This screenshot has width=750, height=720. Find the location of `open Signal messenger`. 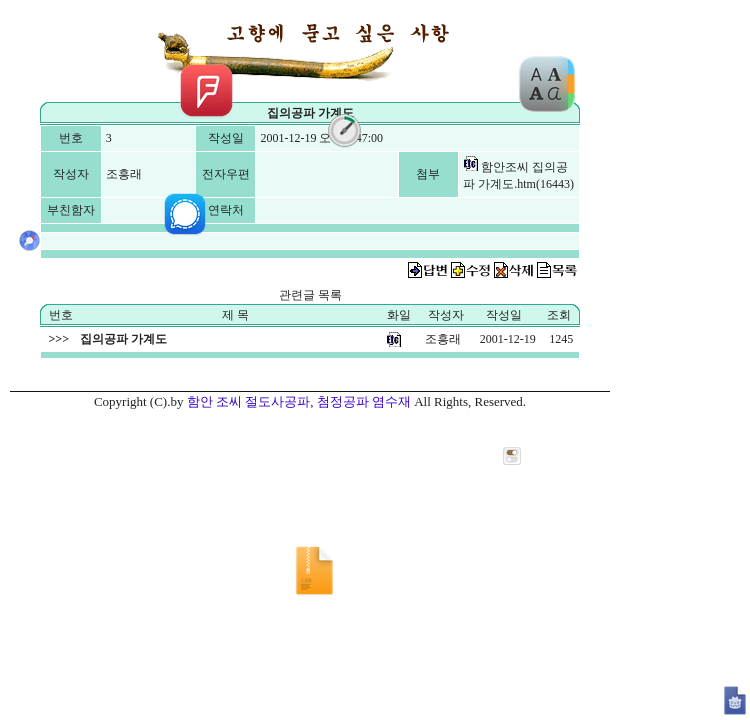

open Signal messenger is located at coordinates (185, 214).